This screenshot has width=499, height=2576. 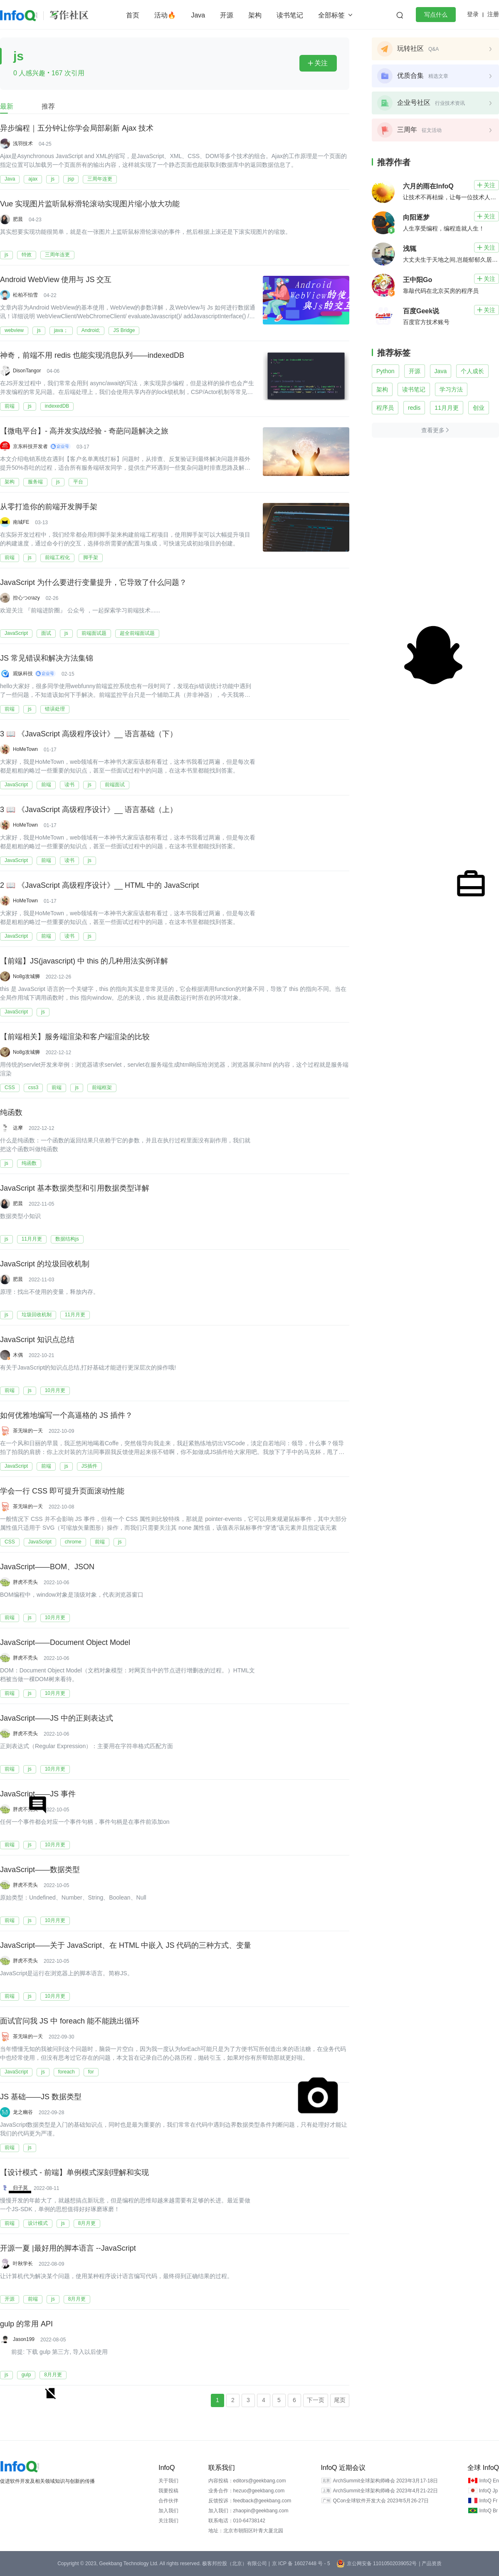 What do you see at coordinates (471, 885) in the screenshot?
I see `access travel or trip planning features` at bounding box center [471, 885].